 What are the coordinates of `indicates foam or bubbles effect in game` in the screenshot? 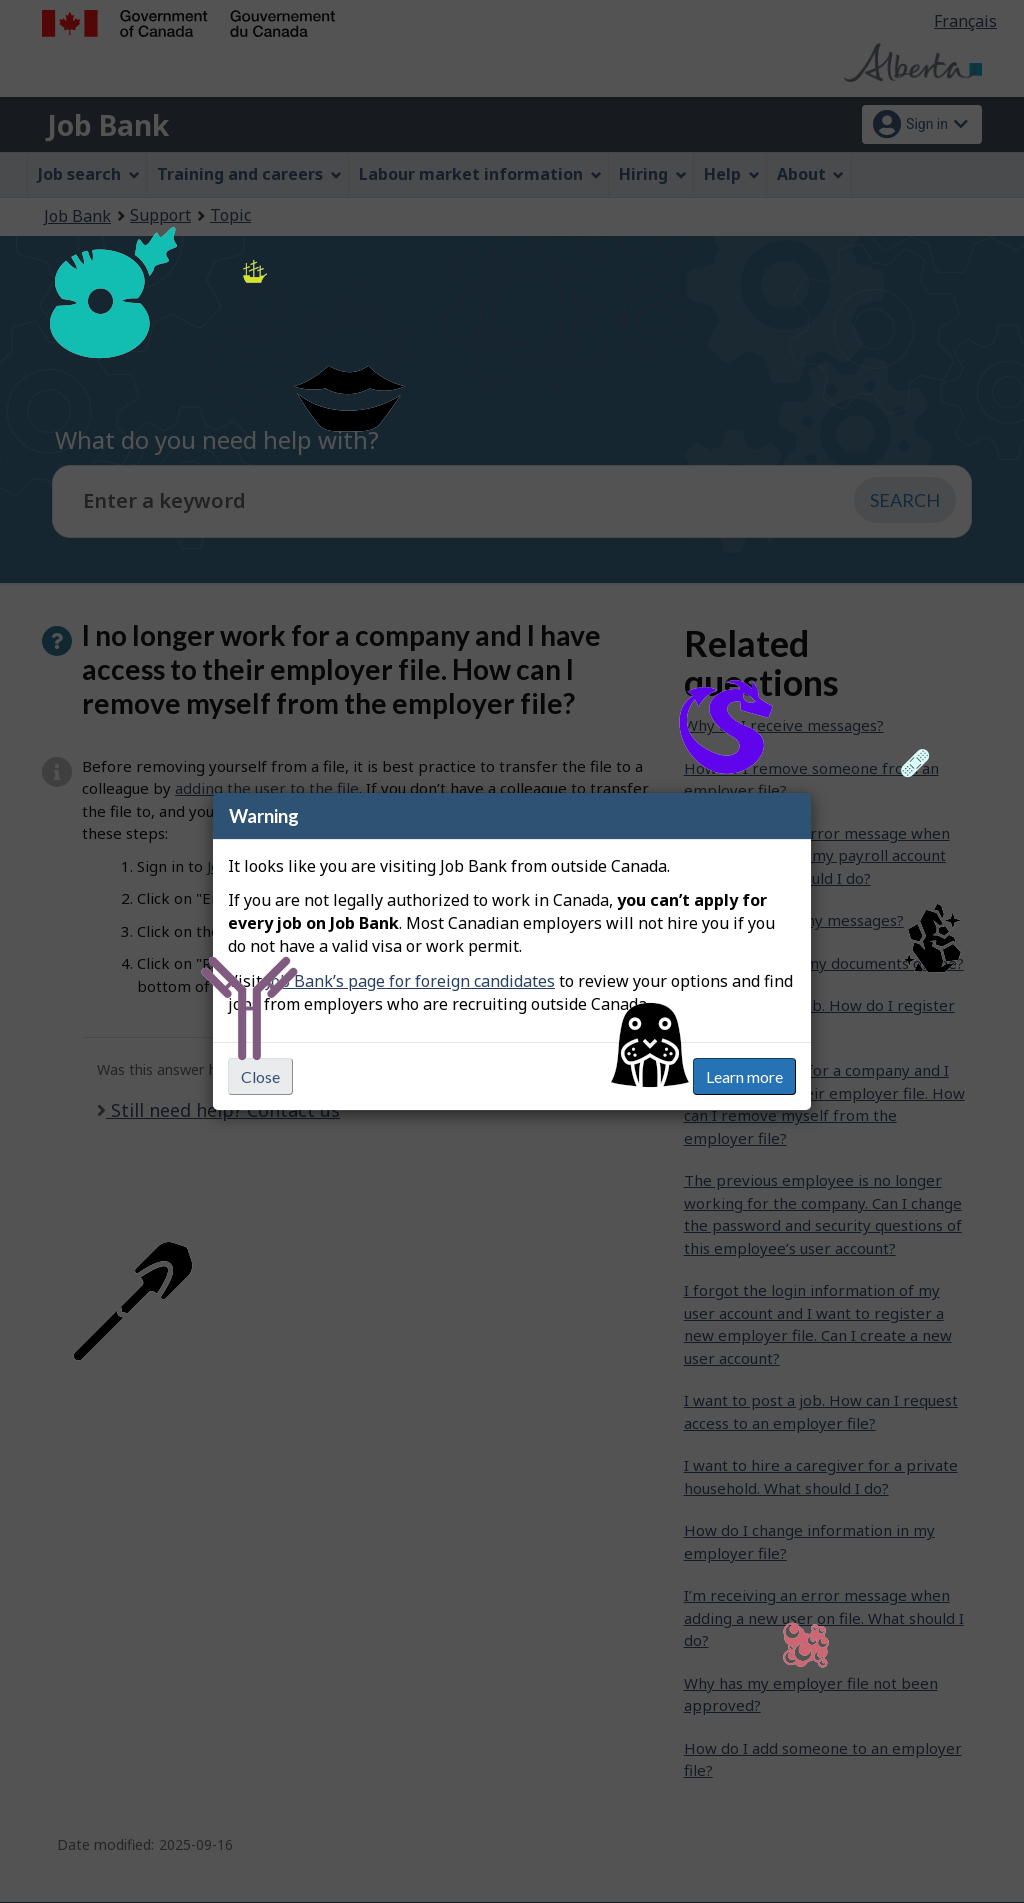 It's located at (805, 1645).